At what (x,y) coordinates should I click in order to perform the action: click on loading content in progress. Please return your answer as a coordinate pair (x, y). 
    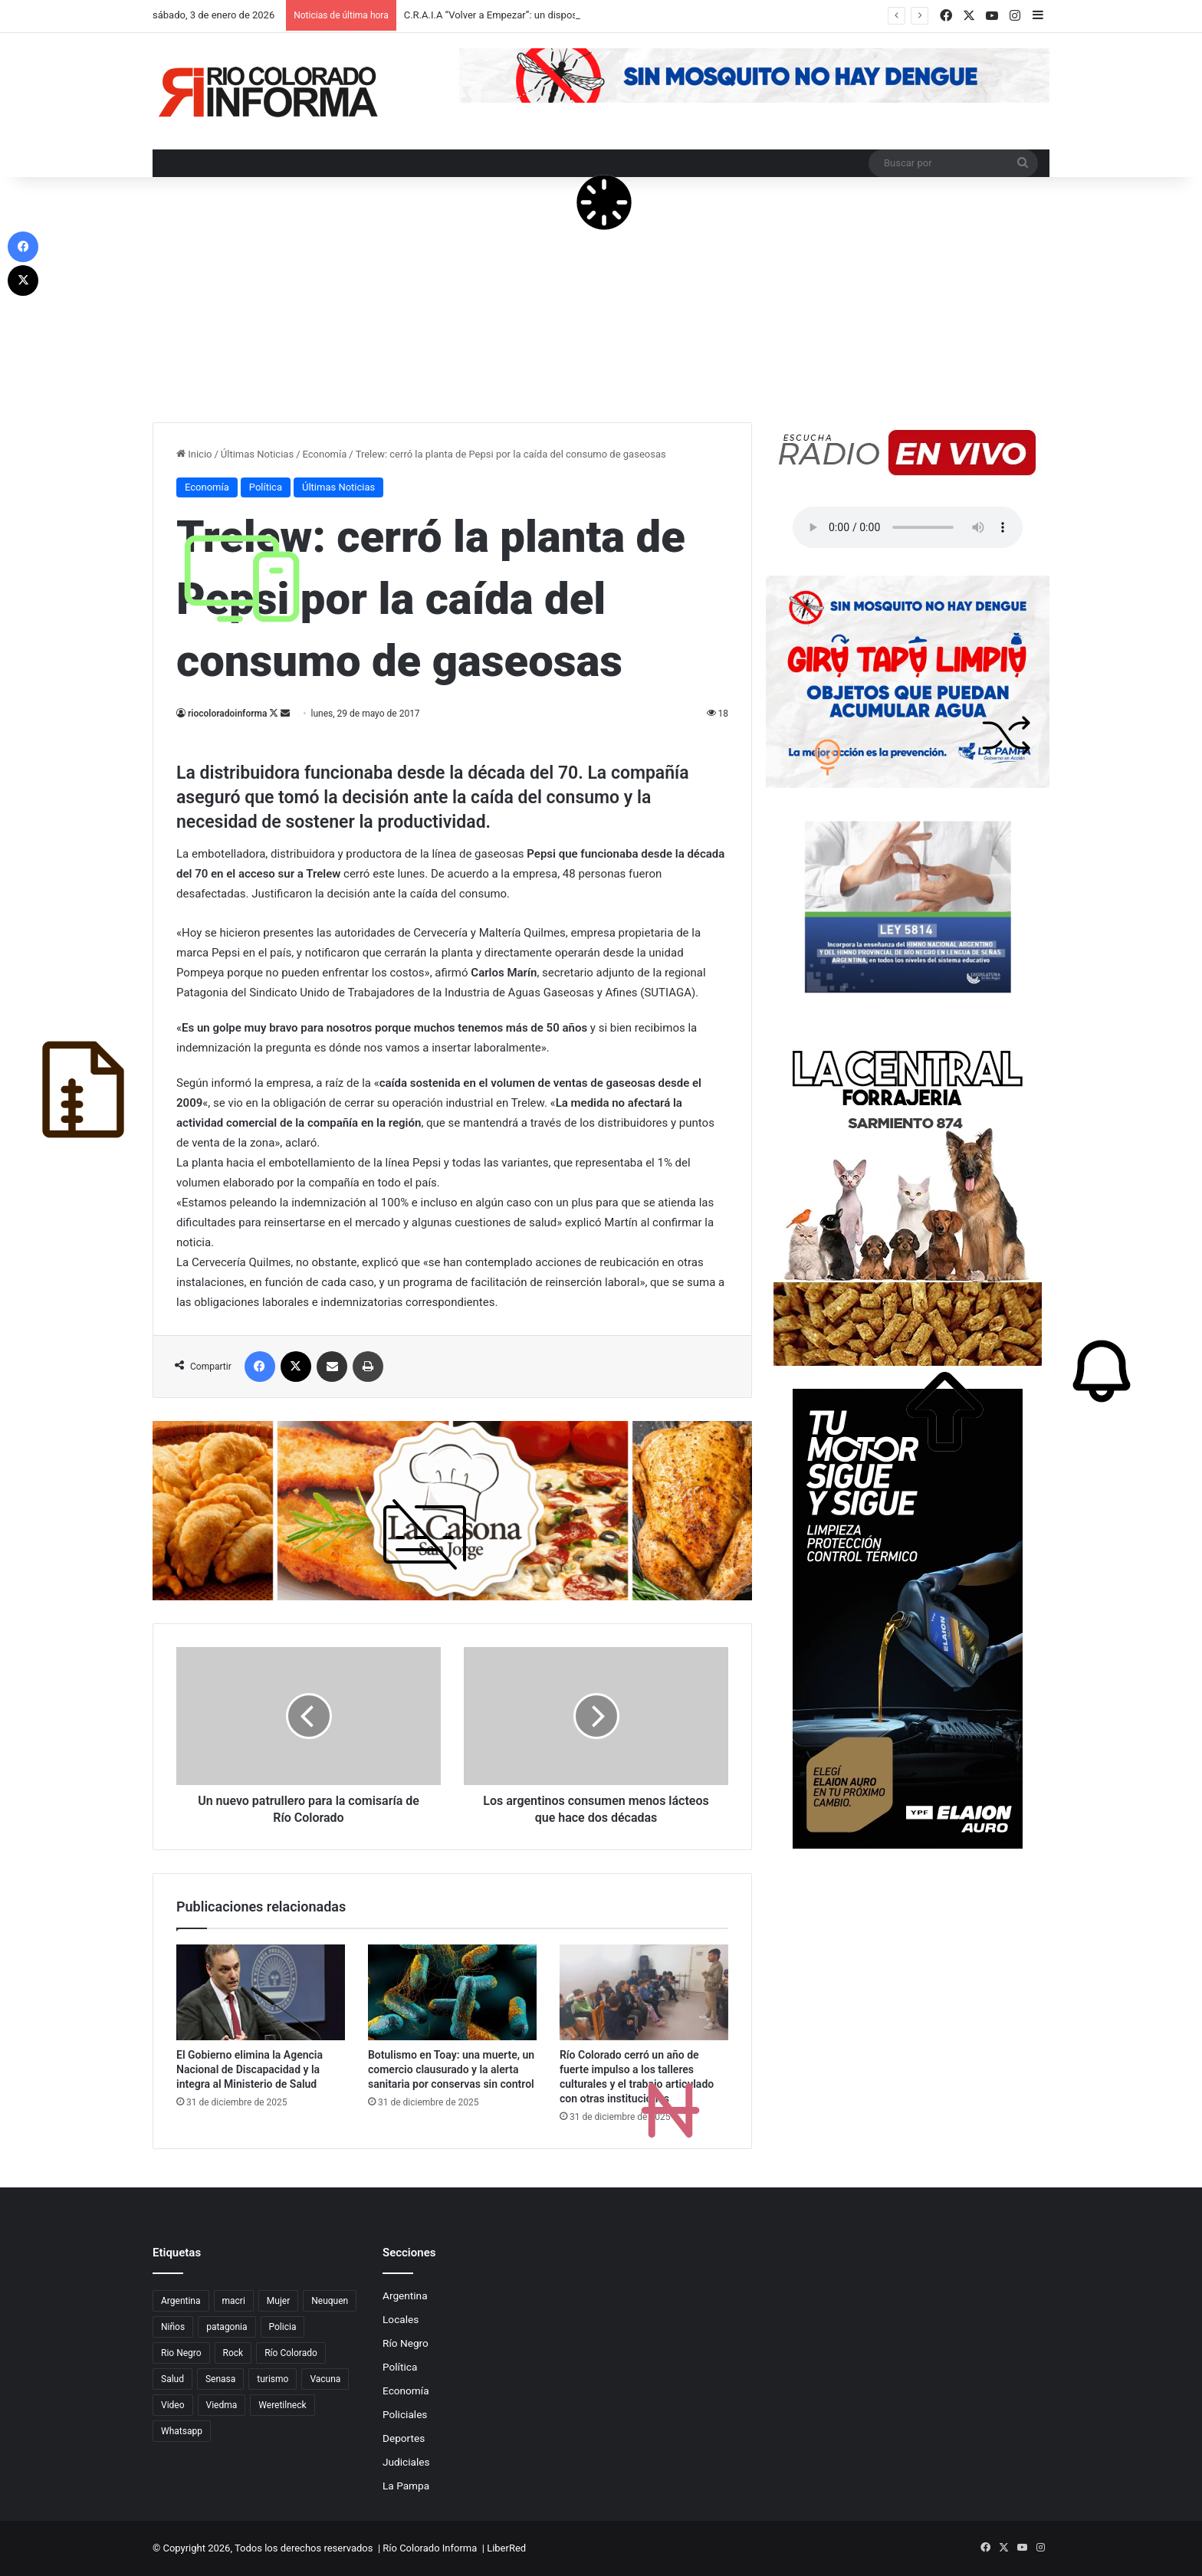
    Looking at the image, I should click on (604, 202).